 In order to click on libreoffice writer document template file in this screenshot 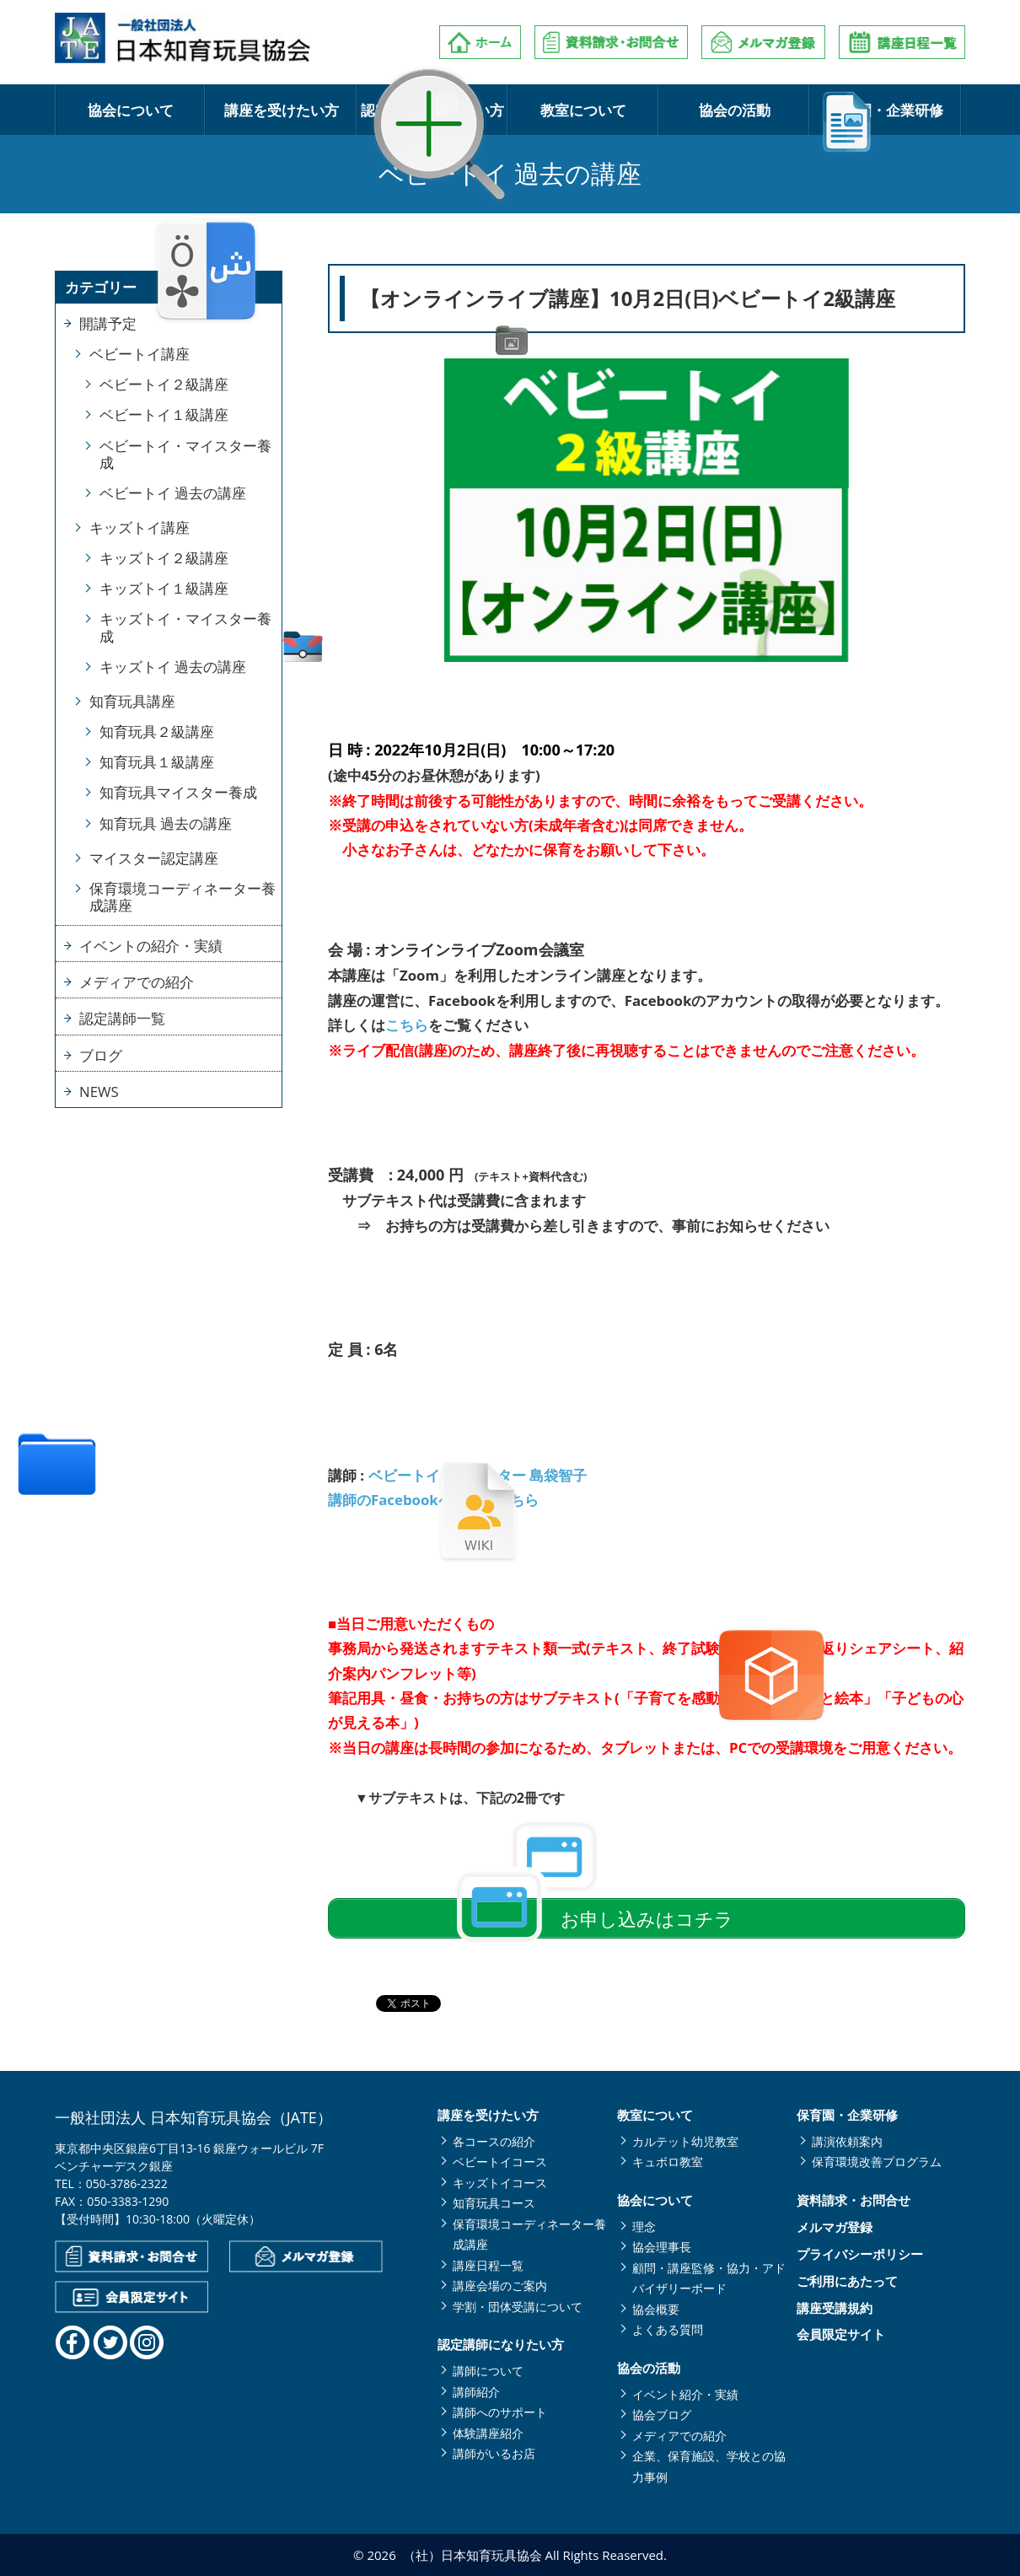, I will do `click(846, 121)`.